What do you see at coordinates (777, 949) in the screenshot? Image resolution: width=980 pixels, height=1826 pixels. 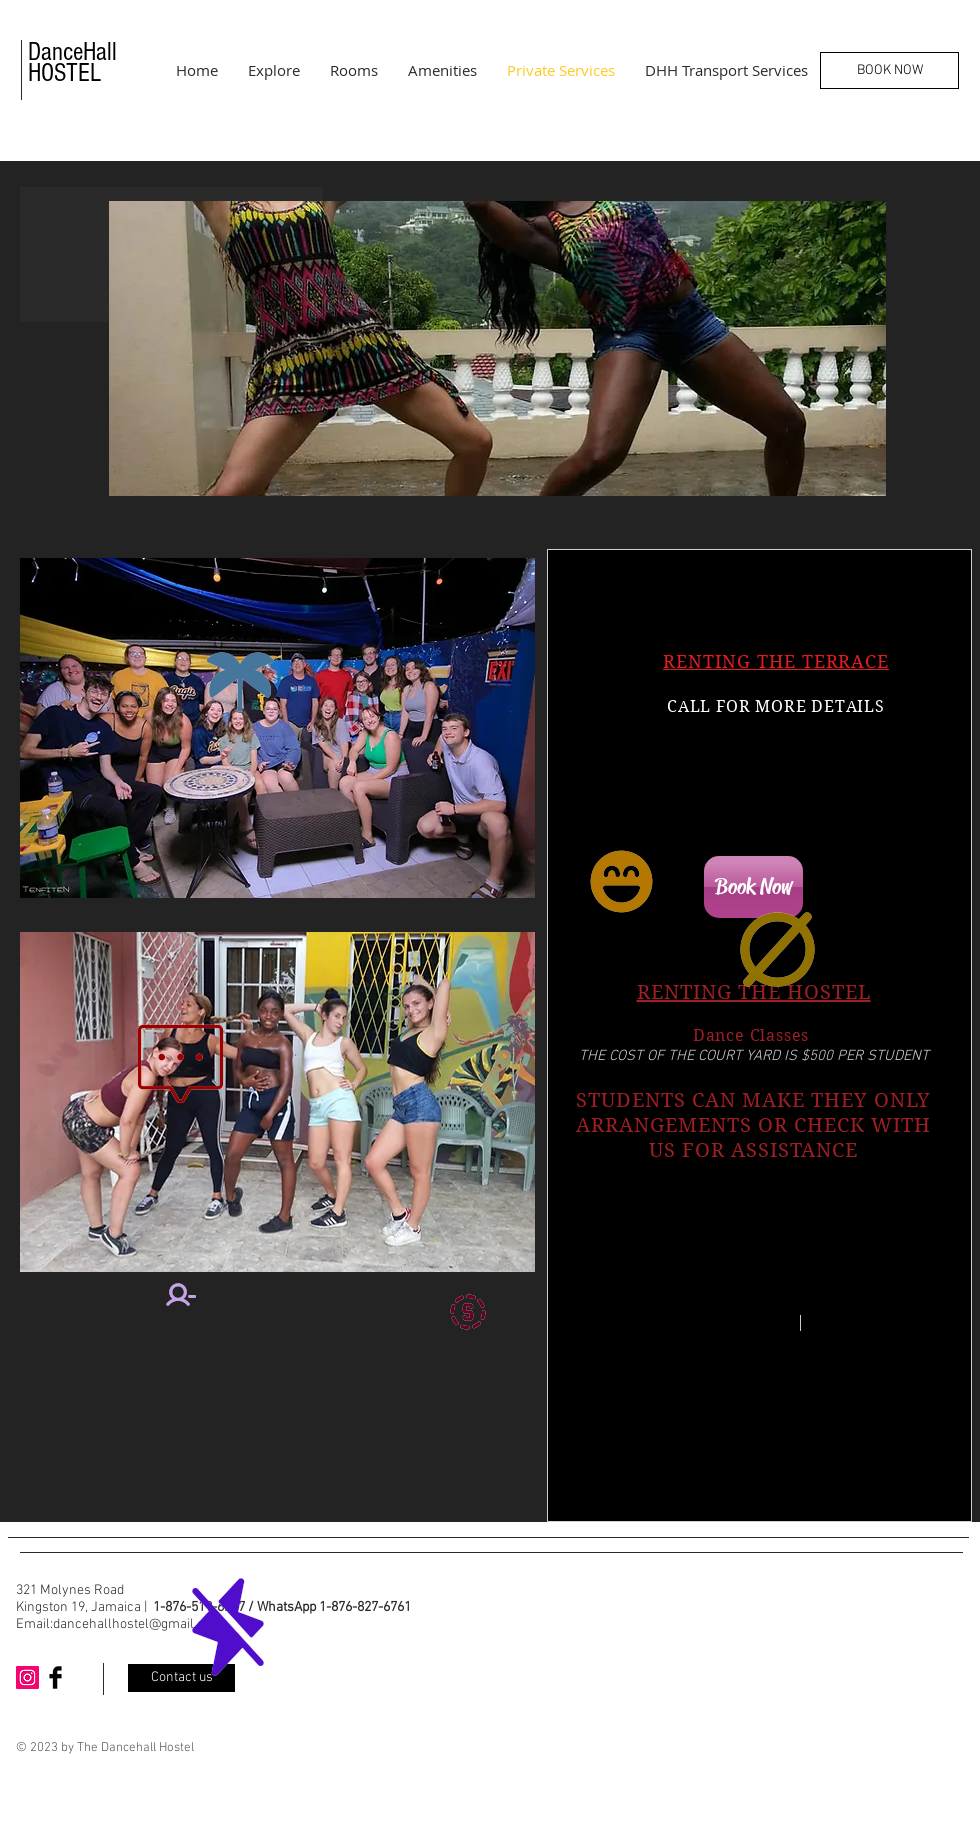 I see `indicates an empty or null value` at bounding box center [777, 949].